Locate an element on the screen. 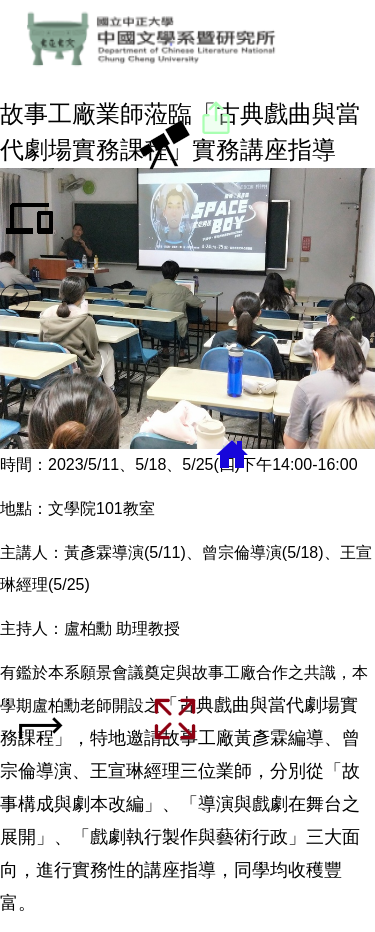 The image size is (375, 932). navigate to the home screen is located at coordinates (232, 454).